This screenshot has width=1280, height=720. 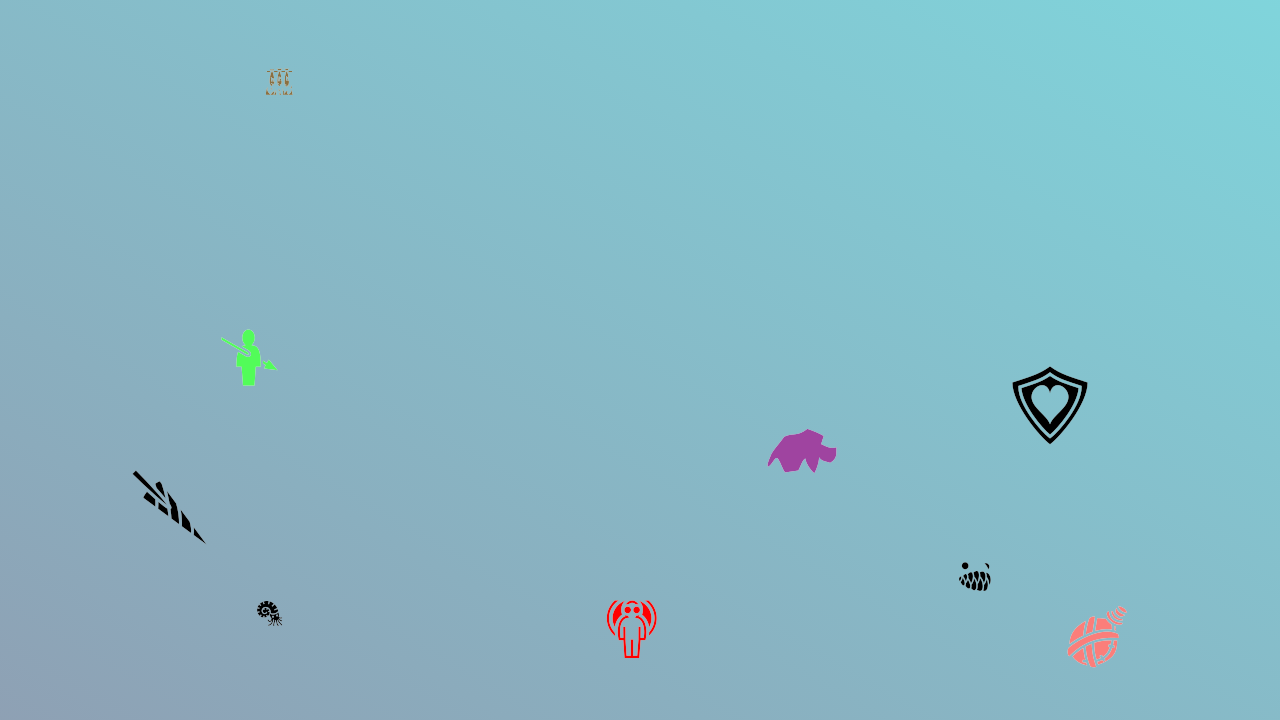 What do you see at coordinates (269, 613) in the screenshot?
I see `fossil or paleontology category indicator` at bounding box center [269, 613].